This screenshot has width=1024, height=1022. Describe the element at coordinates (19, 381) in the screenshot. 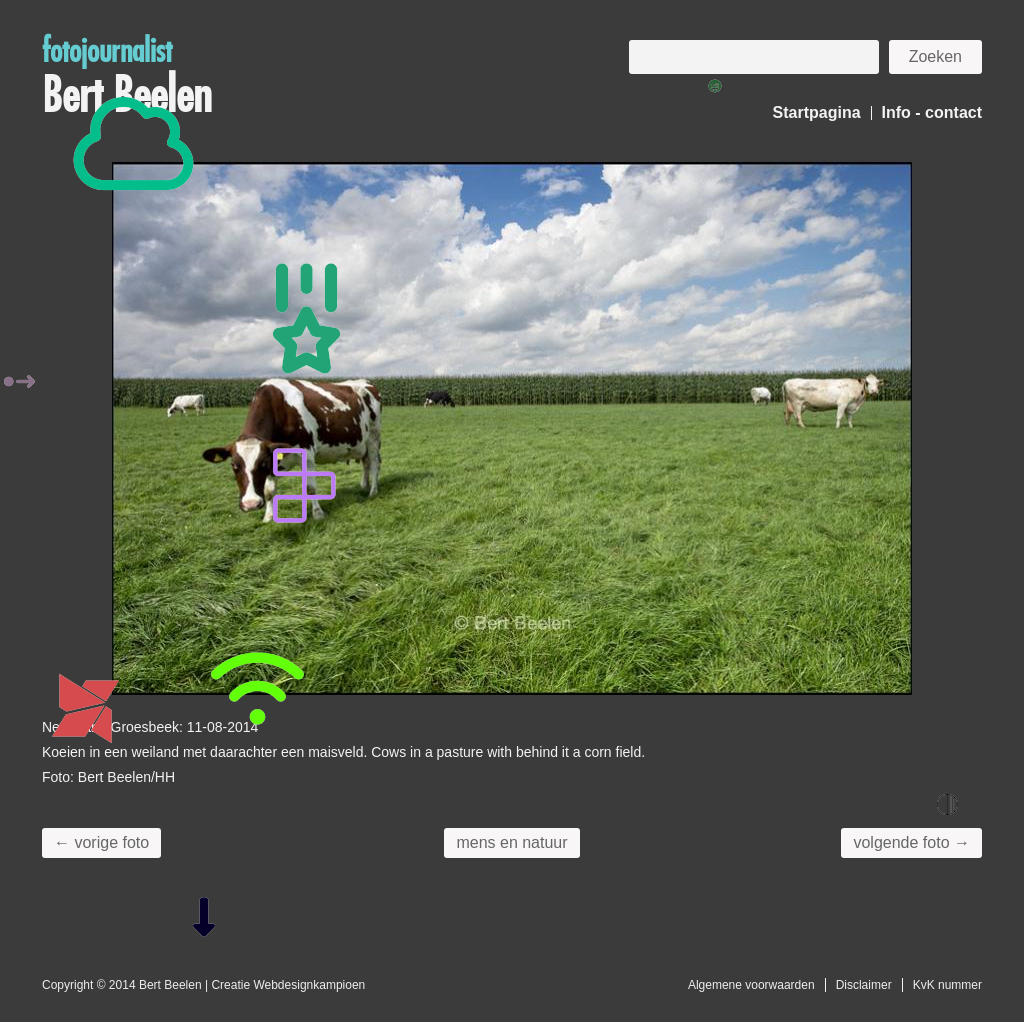

I see `move item to the right` at that location.